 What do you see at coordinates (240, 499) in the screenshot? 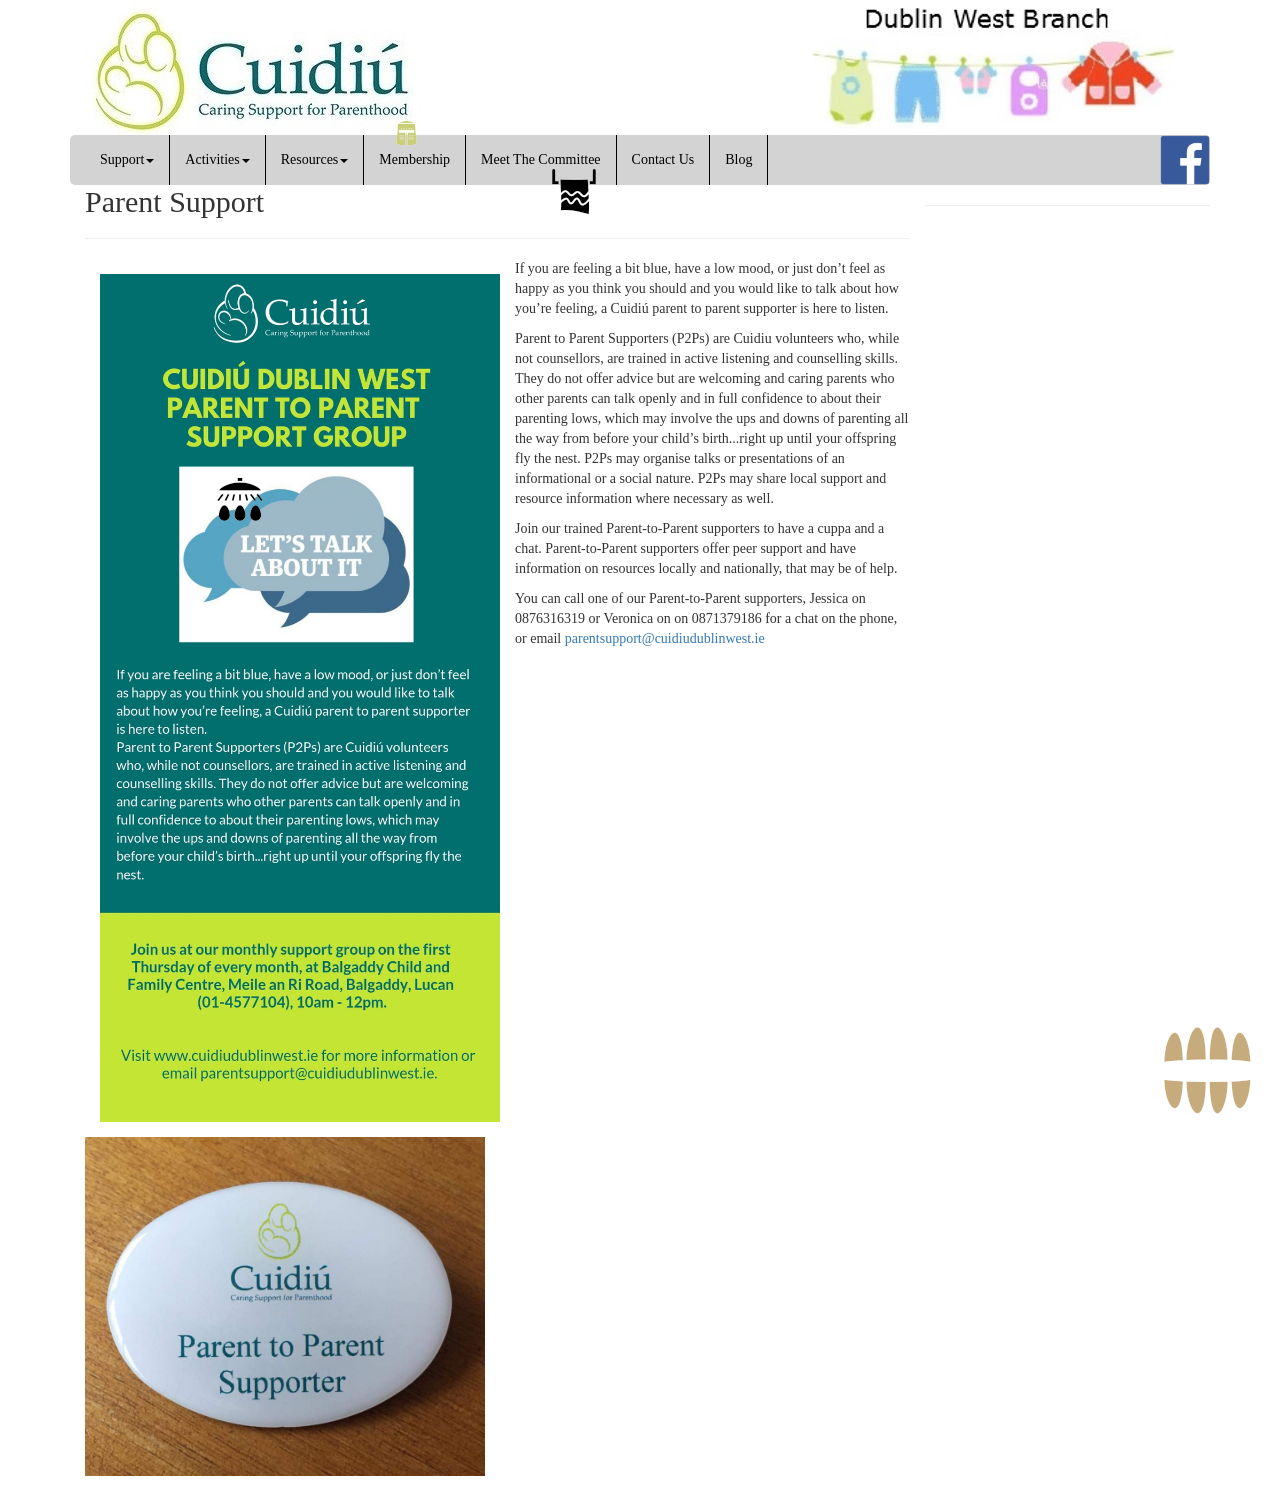
I see `view incubator status or settings` at bounding box center [240, 499].